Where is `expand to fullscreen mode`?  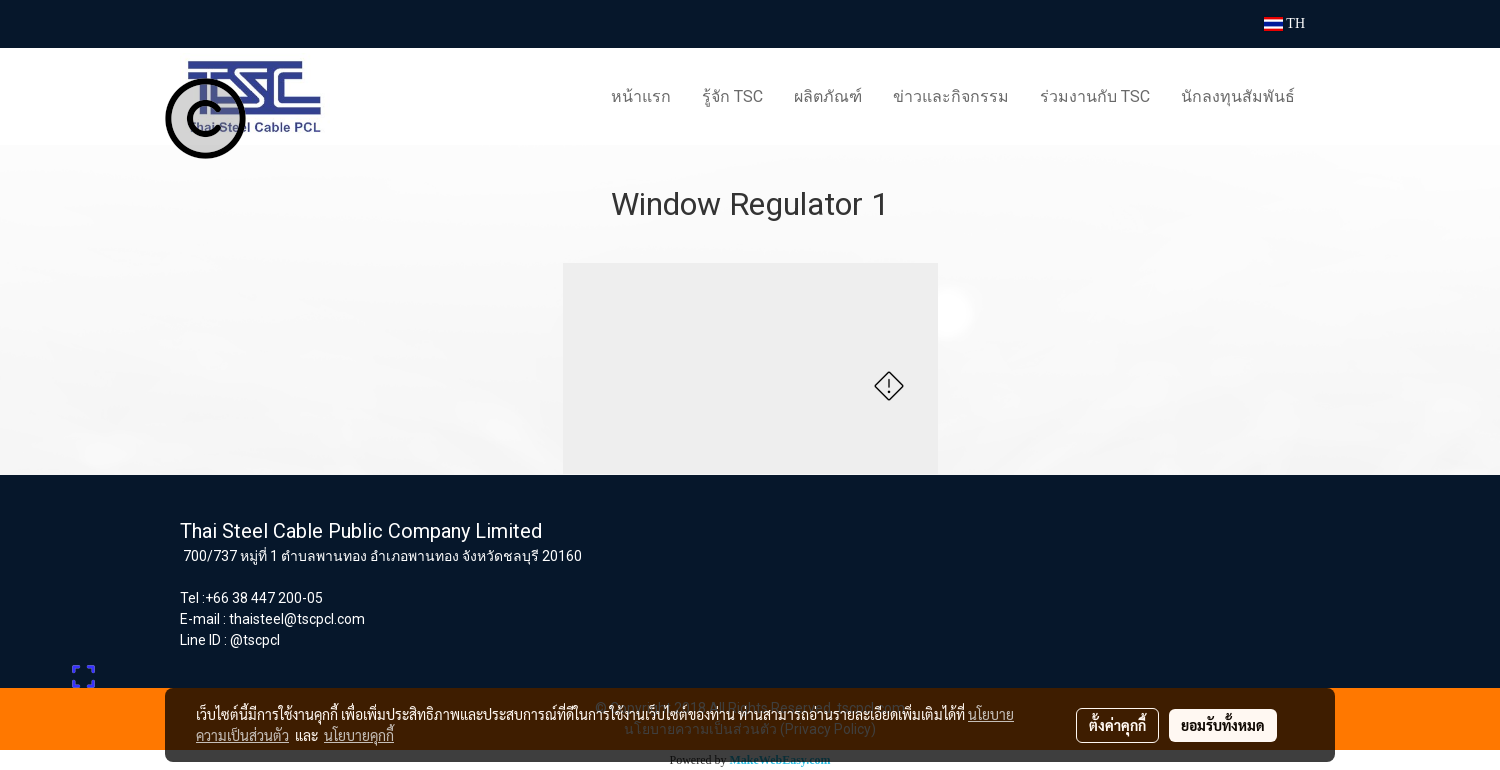 expand to fullscreen mode is located at coordinates (83, 676).